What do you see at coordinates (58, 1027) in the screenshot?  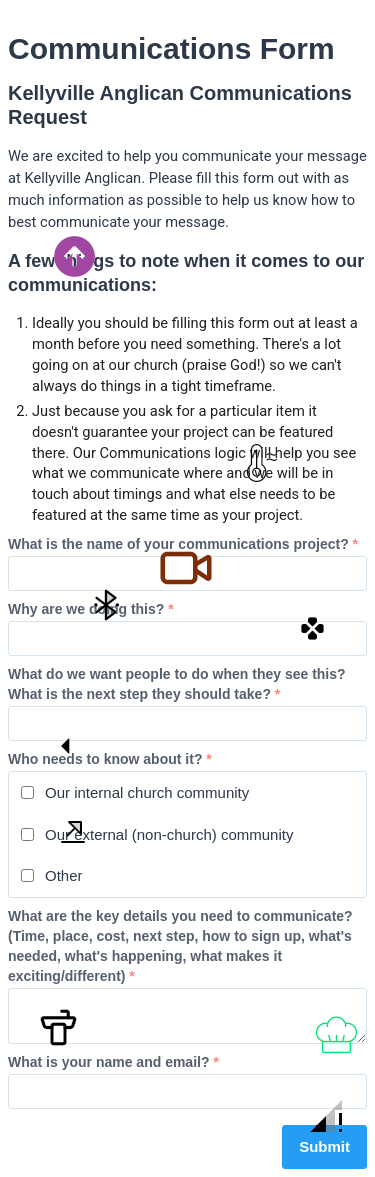 I see `access presentation or speaker mode` at bounding box center [58, 1027].